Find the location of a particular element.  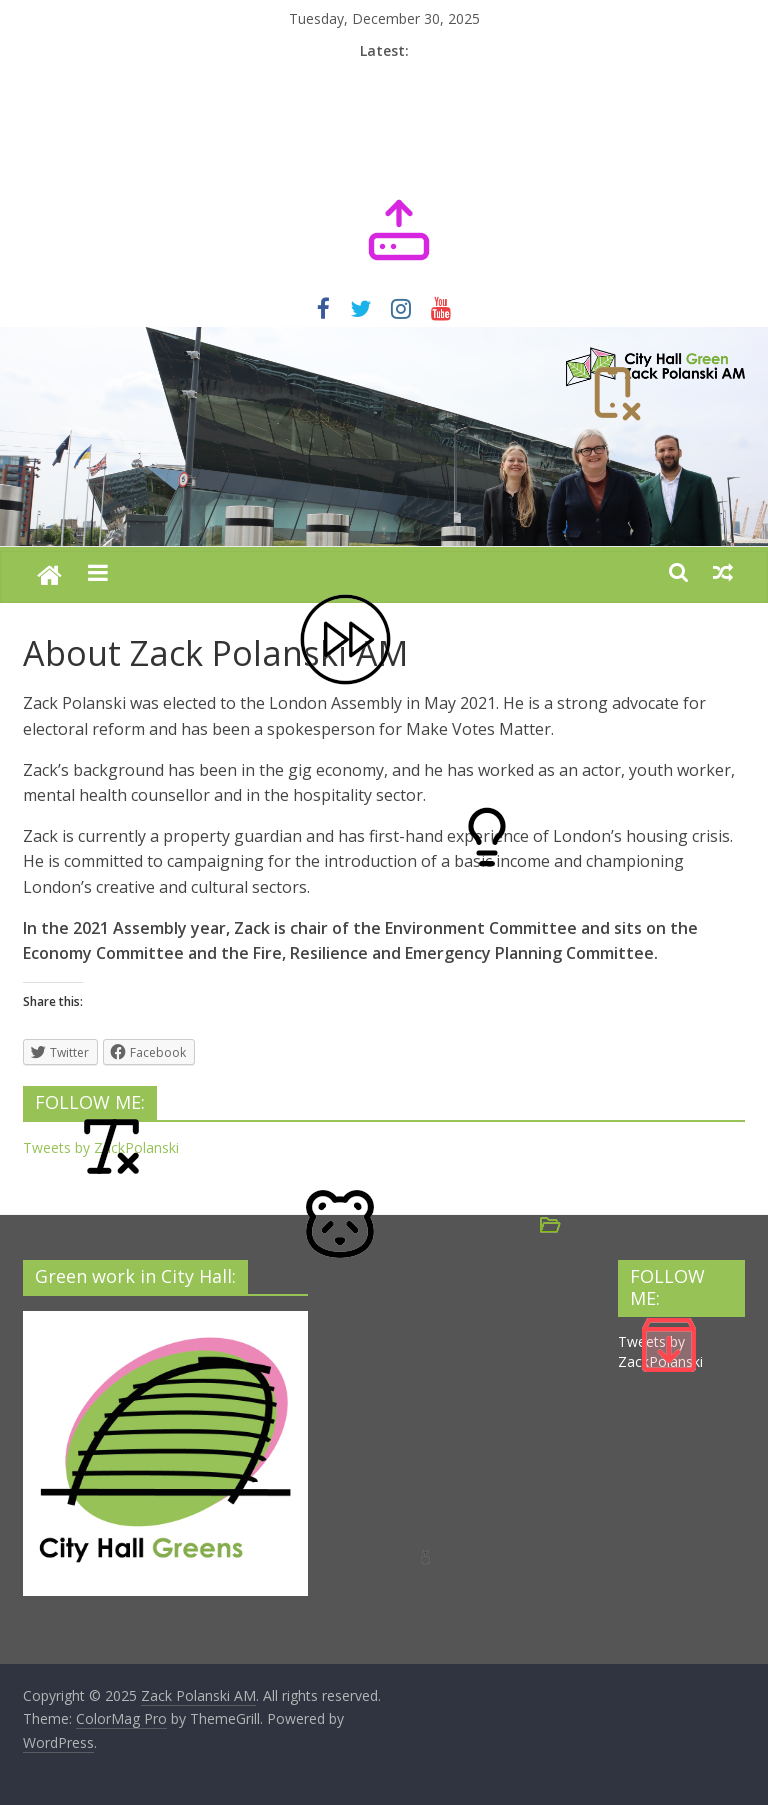

open folder to view contents is located at coordinates (549, 1224).